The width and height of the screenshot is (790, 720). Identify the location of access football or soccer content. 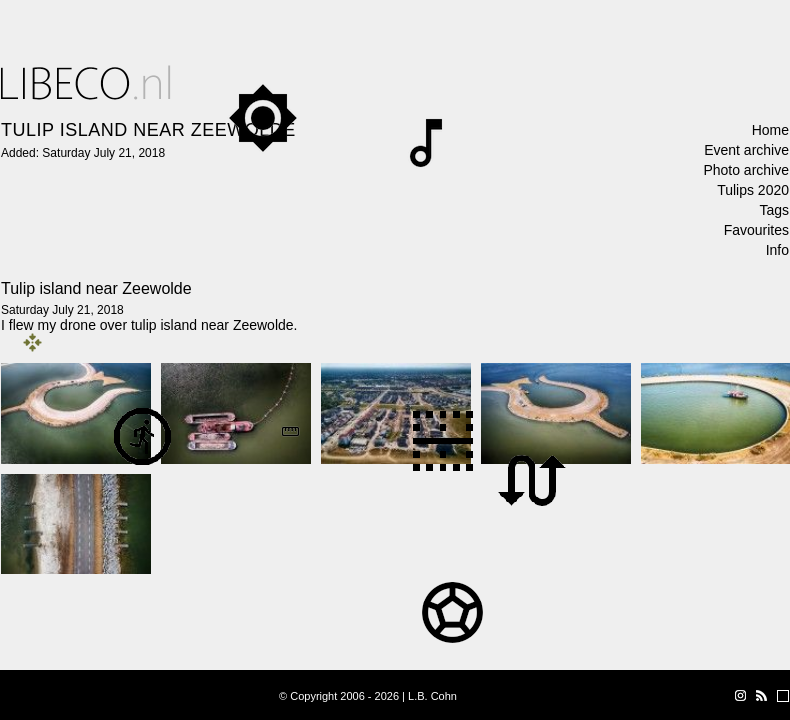
(452, 612).